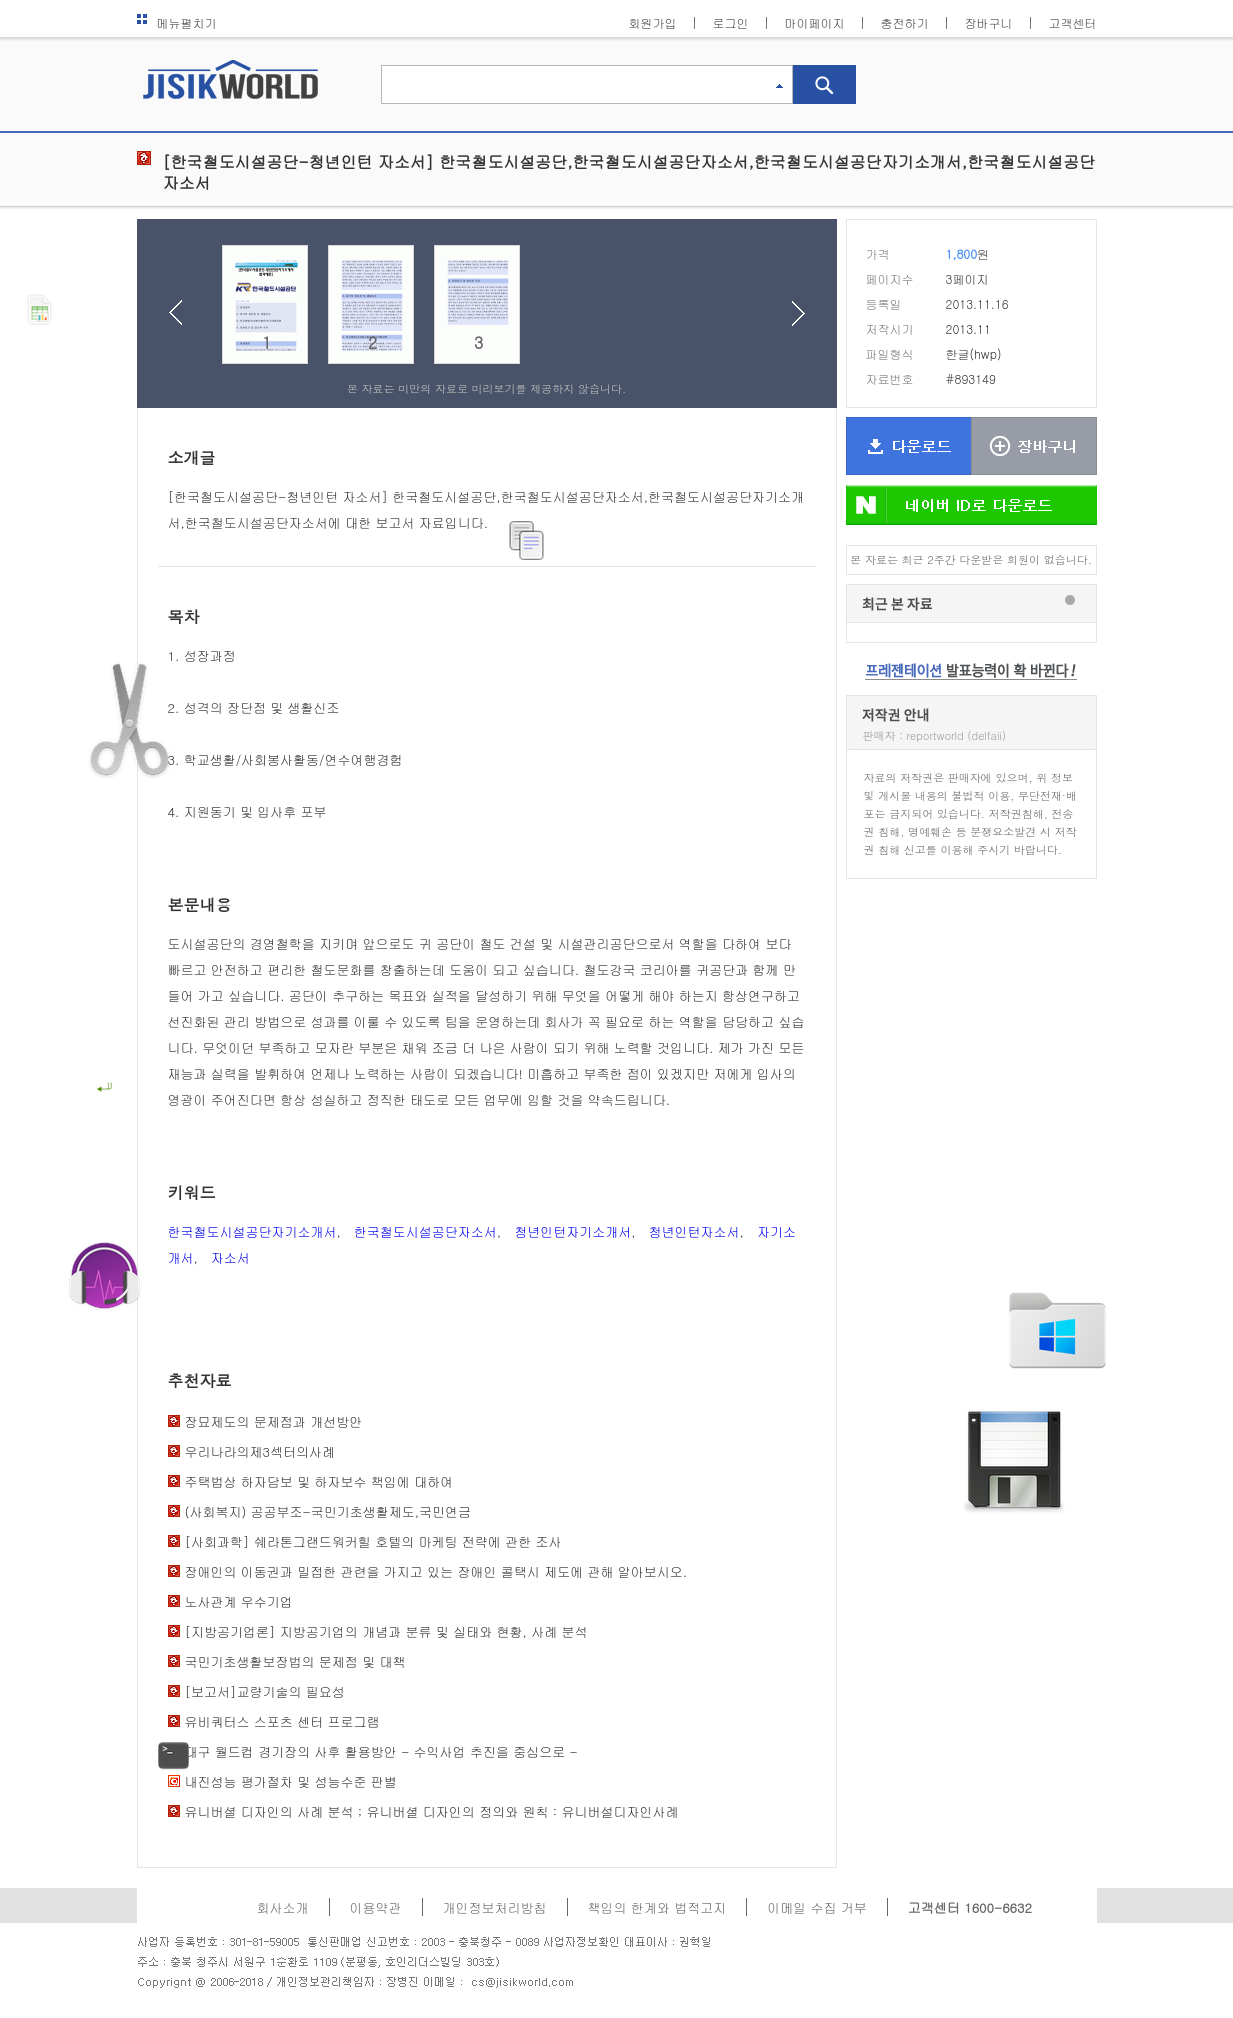  Describe the element at coordinates (1016, 1461) in the screenshot. I see `save the current file or document` at that location.